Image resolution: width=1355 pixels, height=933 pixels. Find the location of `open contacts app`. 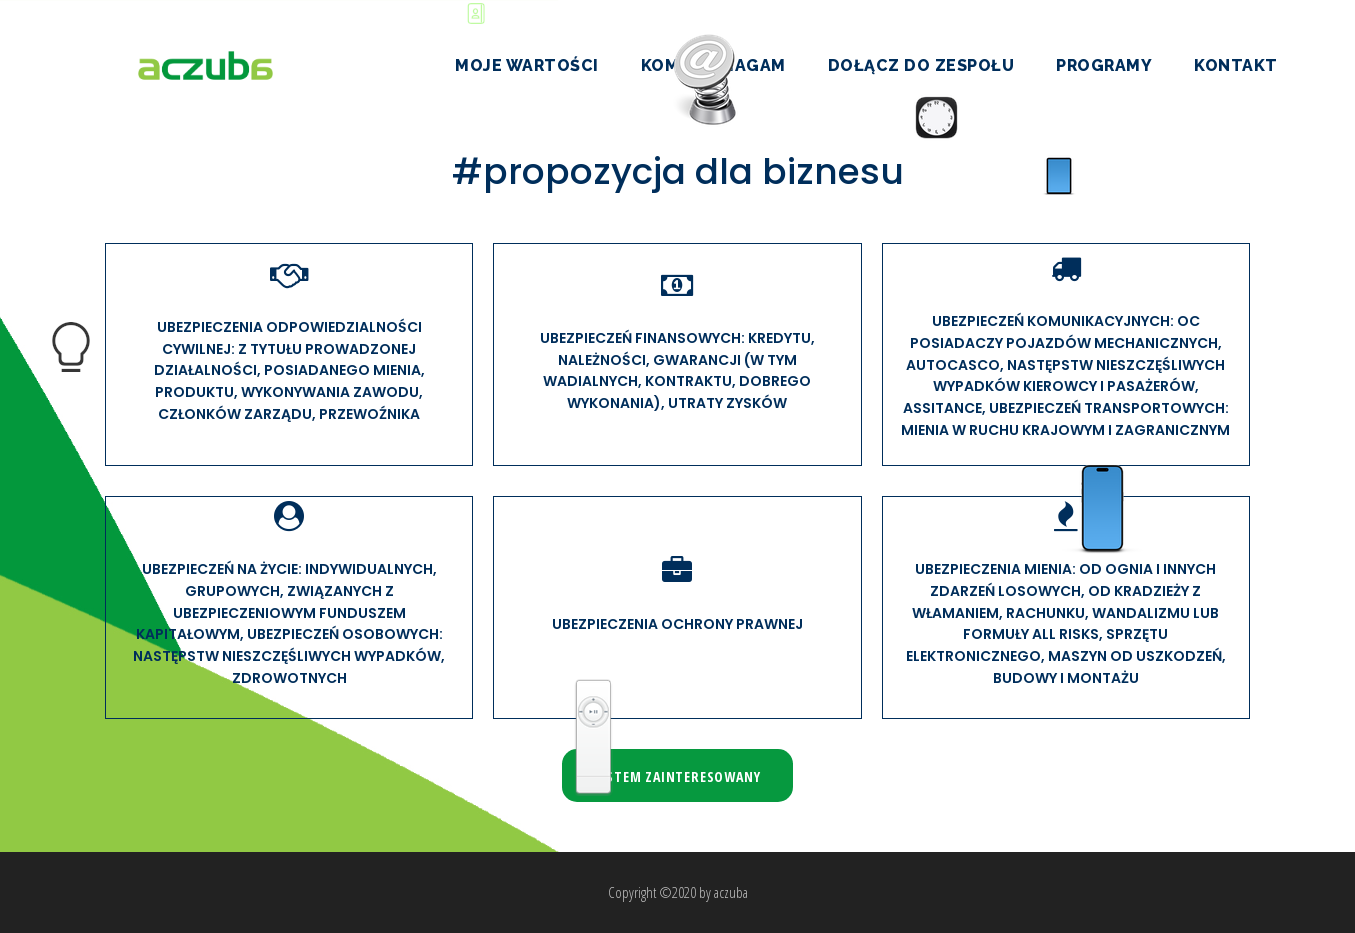

open contacts app is located at coordinates (475, 13).